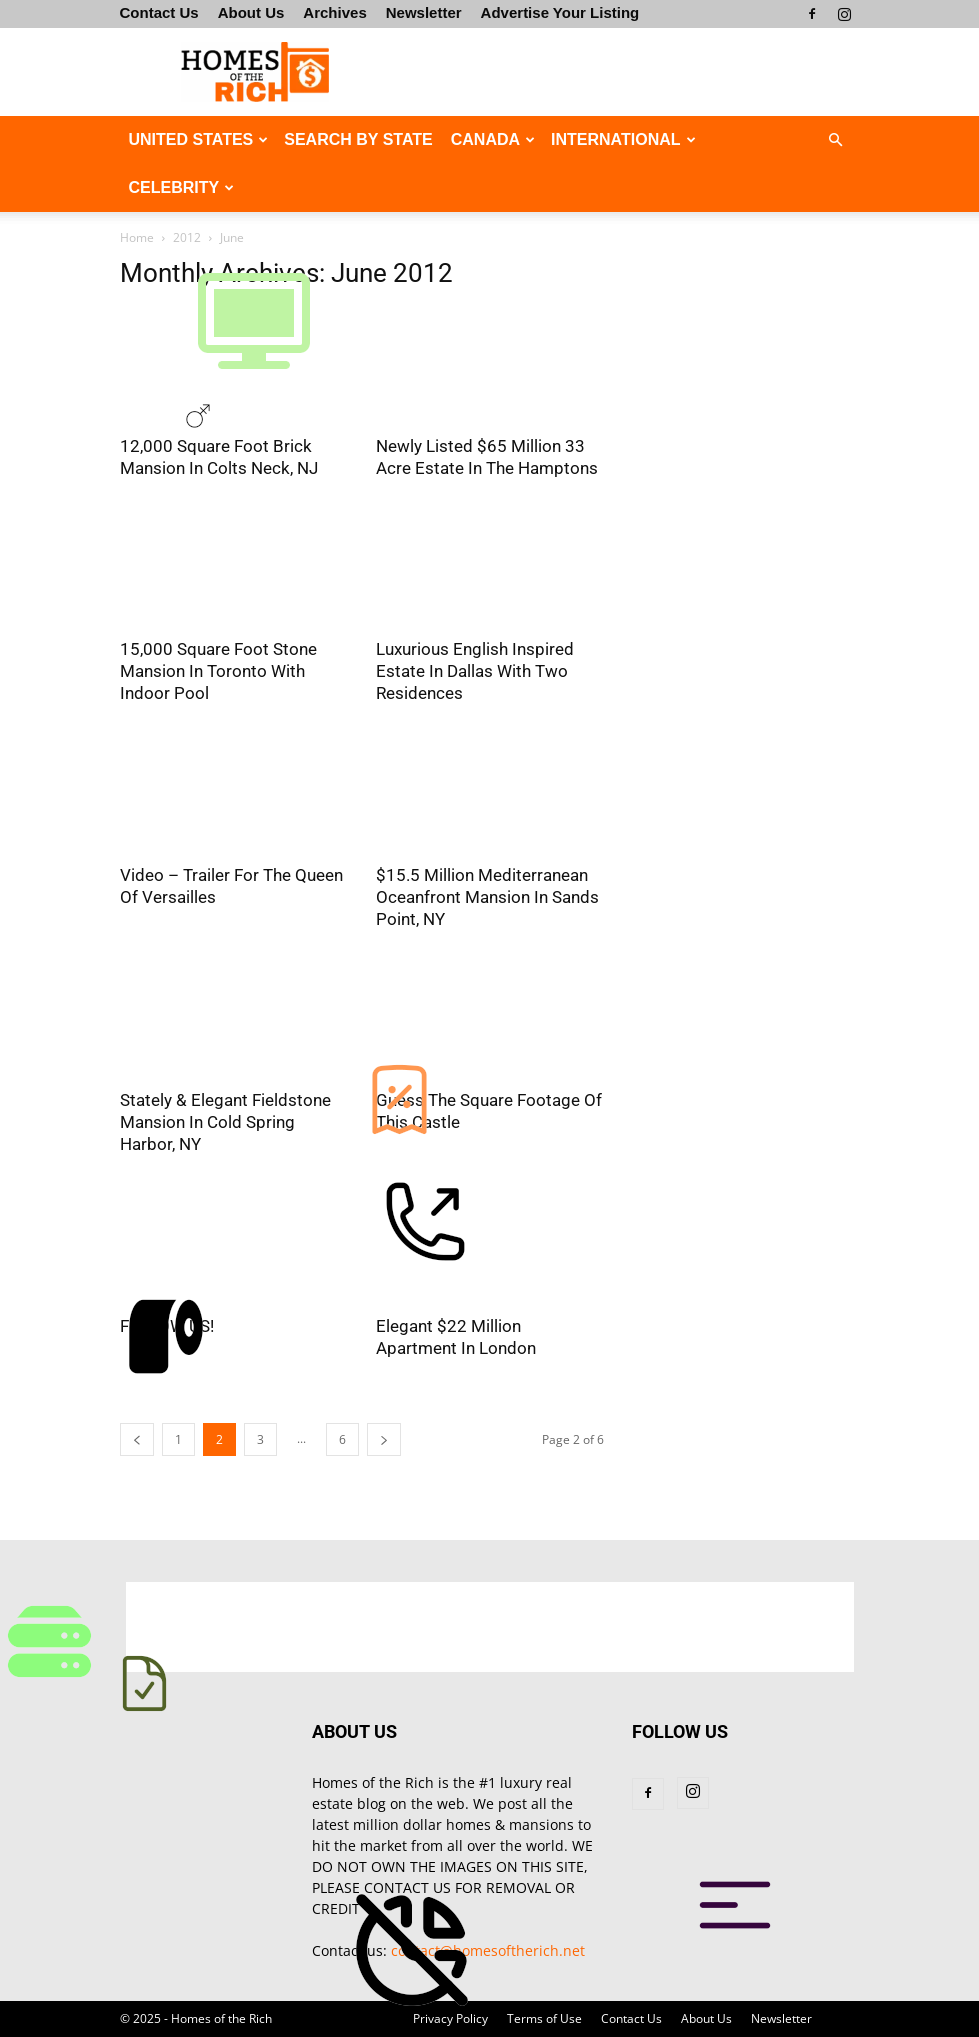 Image resolution: width=979 pixels, height=2037 pixels. I want to click on indicates restroom or bathroom location, so click(166, 1332).